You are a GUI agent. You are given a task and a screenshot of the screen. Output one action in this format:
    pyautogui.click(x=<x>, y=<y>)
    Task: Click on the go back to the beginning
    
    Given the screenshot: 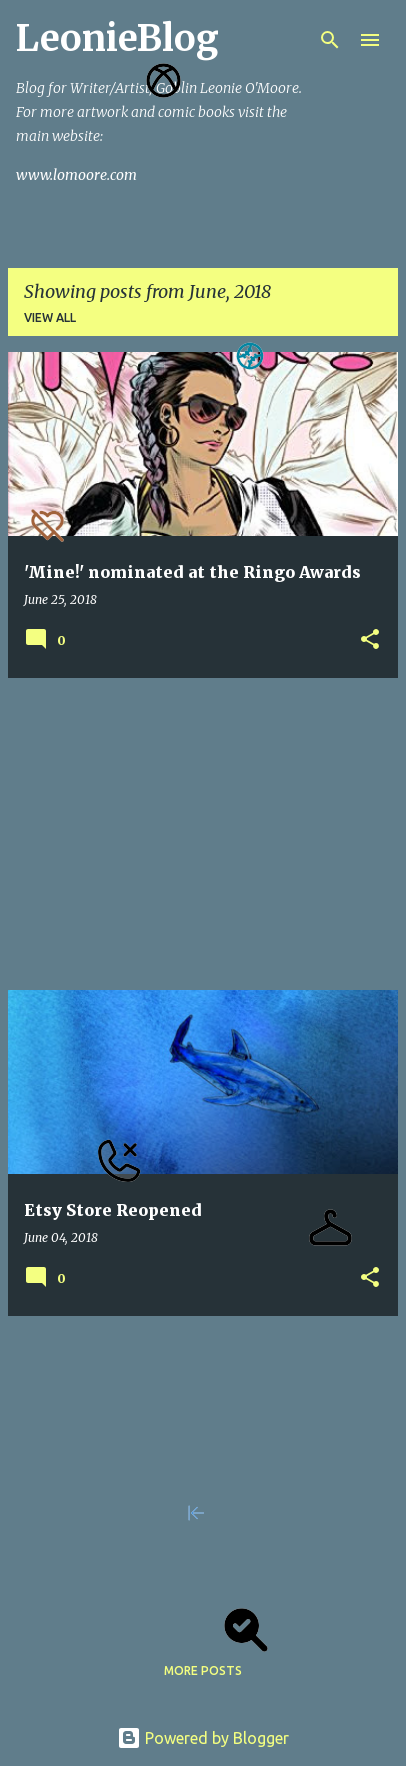 What is the action you would take?
    pyautogui.click(x=196, y=1513)
    